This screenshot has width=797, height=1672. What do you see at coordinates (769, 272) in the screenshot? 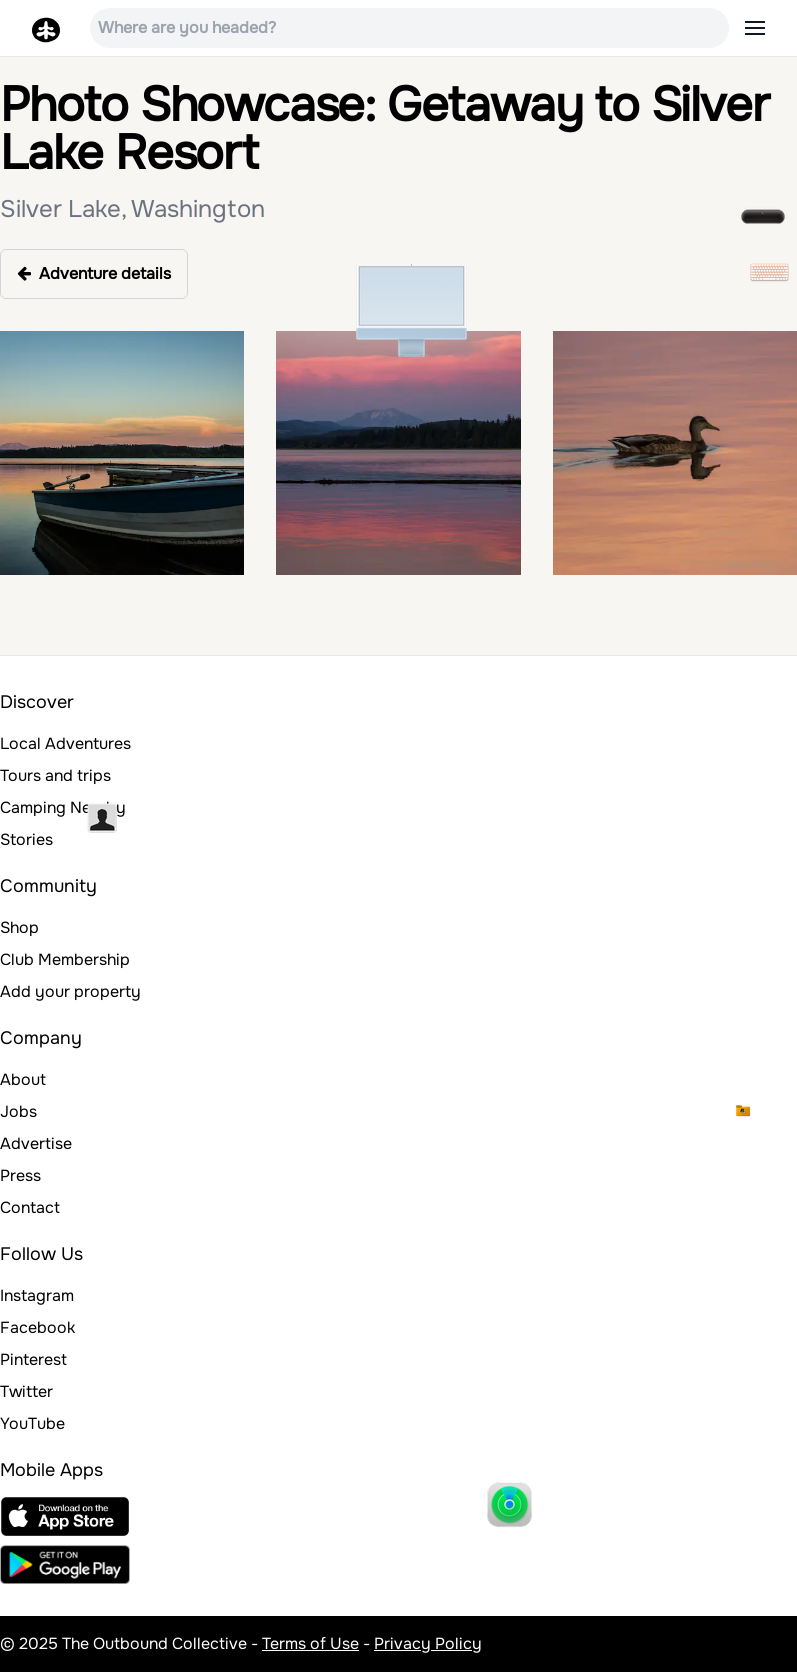
I see `indicates keyboard backlight set to orange/warm color` at bounding box center [769, 272].